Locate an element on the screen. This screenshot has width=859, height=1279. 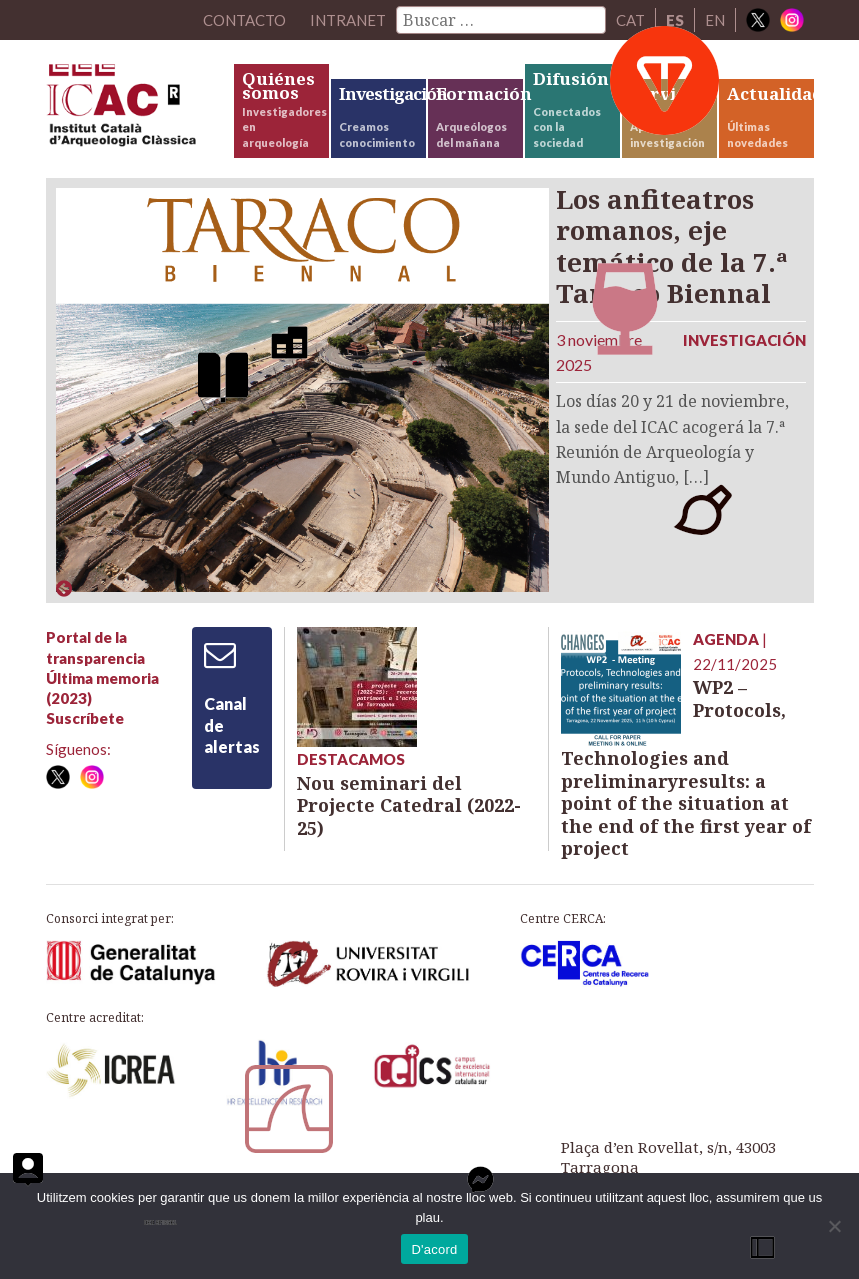
access database or data storage is located at coordinates (289, 342).